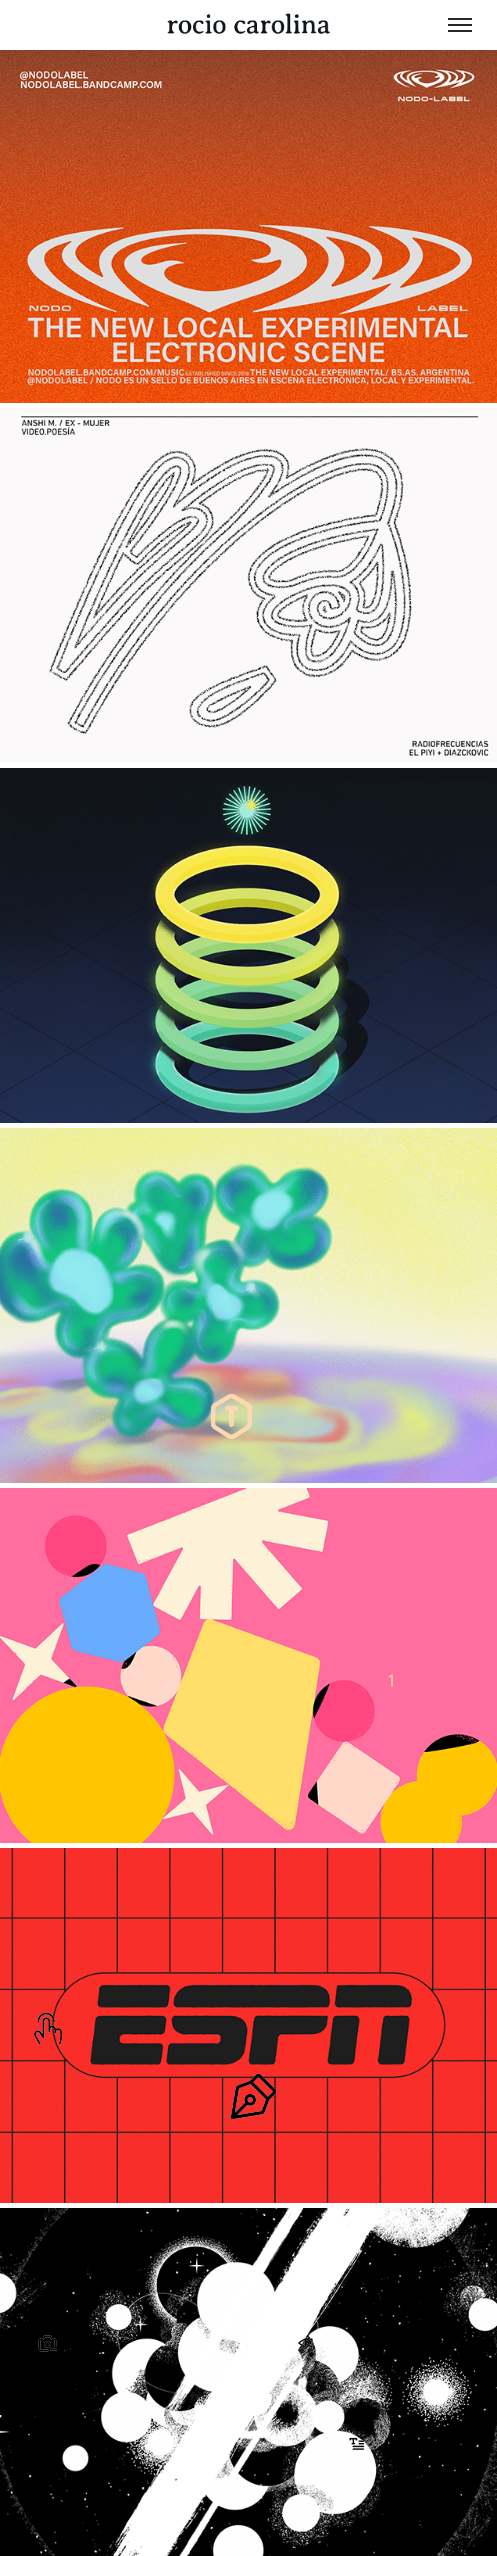 This screenshot has width=497, height=2556. I want to click on access drawing or illustration tools, so click(251, 2099).